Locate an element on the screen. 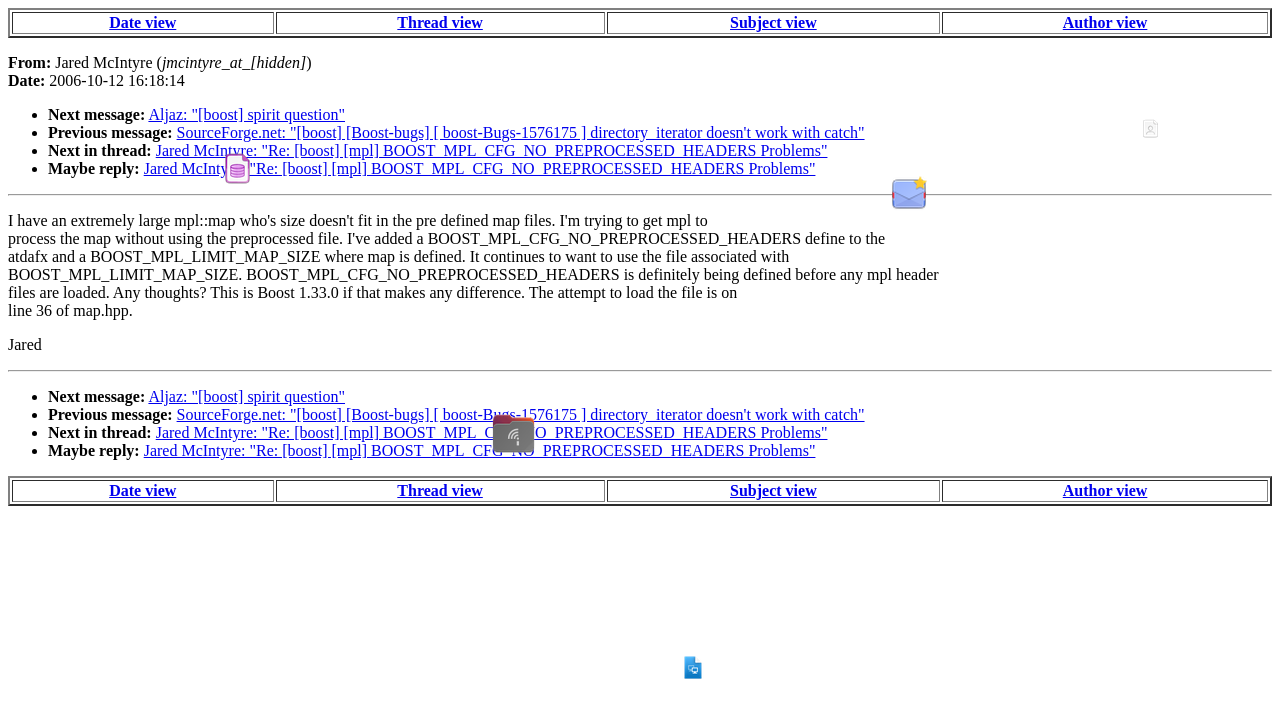 The height and width of the screenshot is (720, 1280). open insync cloud sync folder is located at coordinates (513, 433).